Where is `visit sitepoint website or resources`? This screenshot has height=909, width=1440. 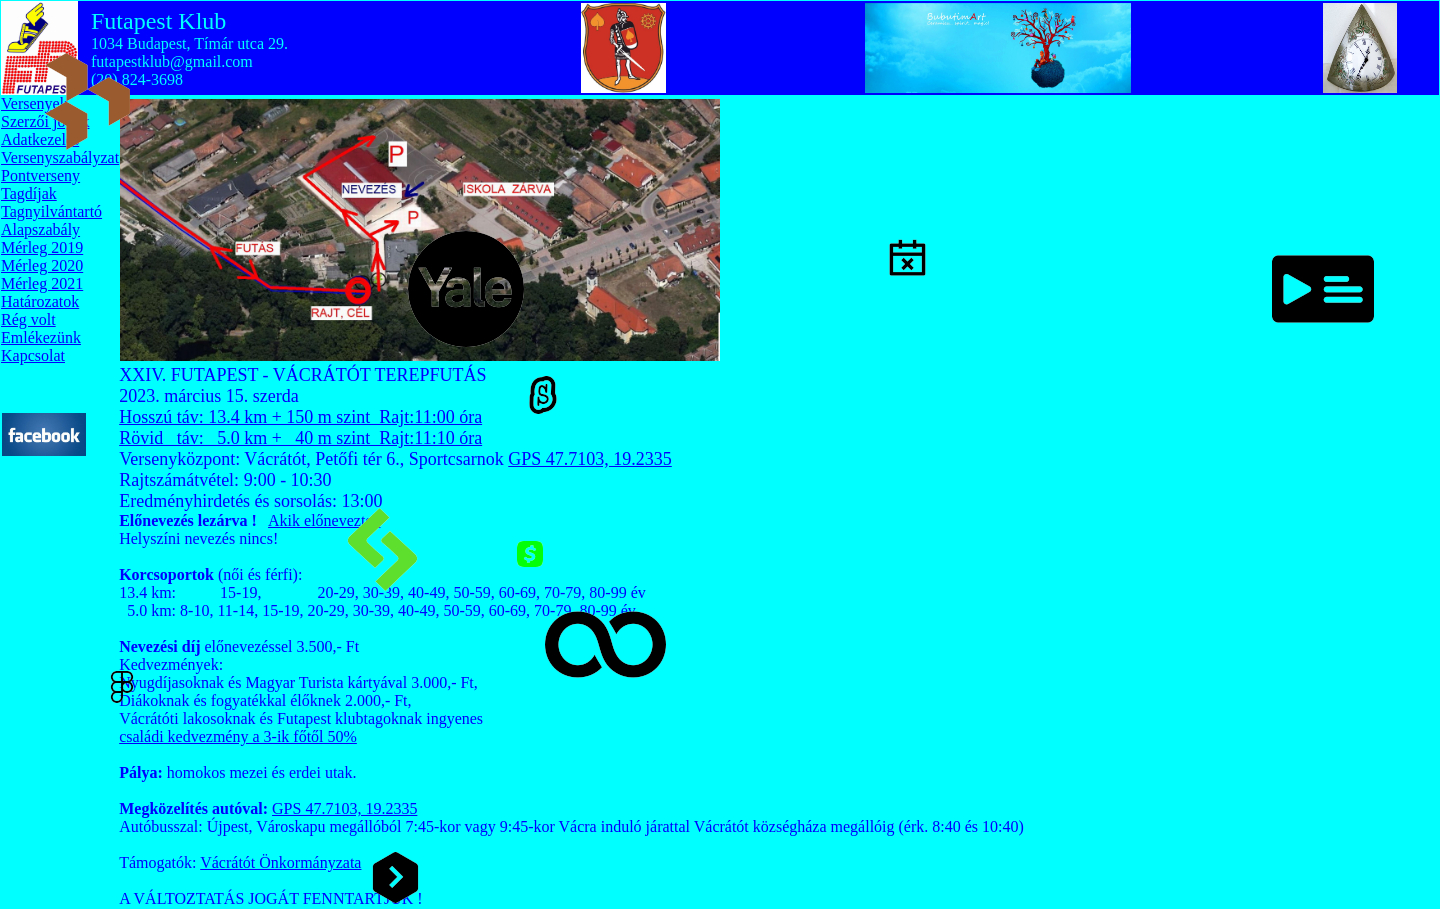 visit sitepoint website or resources is located at coordinates (382, 549).